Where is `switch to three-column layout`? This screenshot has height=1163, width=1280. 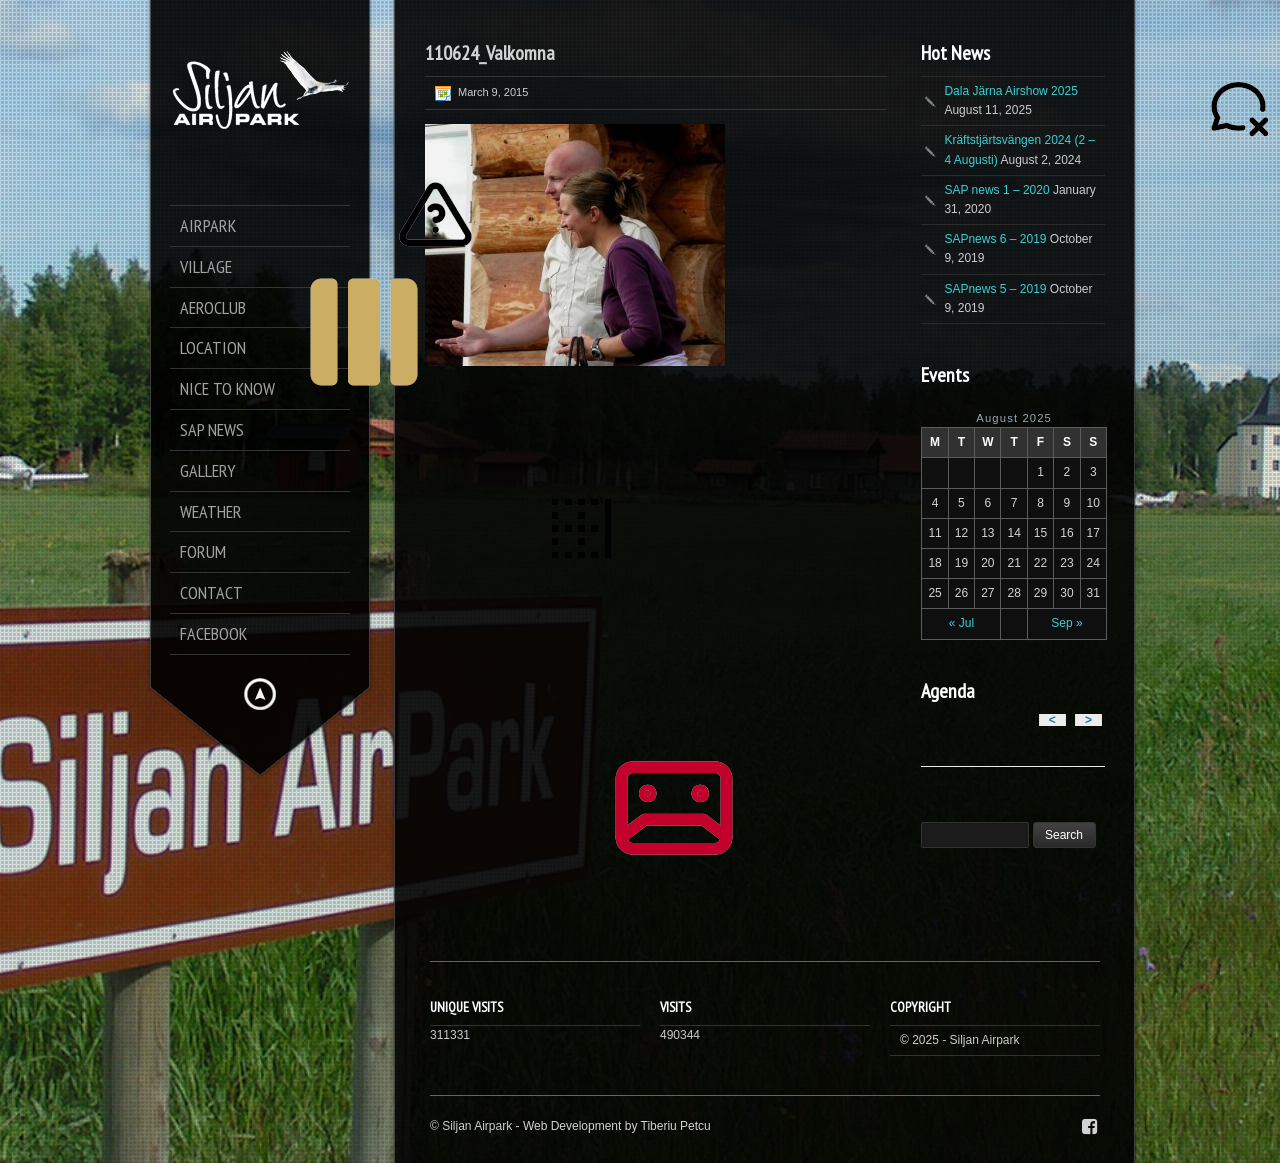
switch to three-column layout is located at coordinates (364, 332).